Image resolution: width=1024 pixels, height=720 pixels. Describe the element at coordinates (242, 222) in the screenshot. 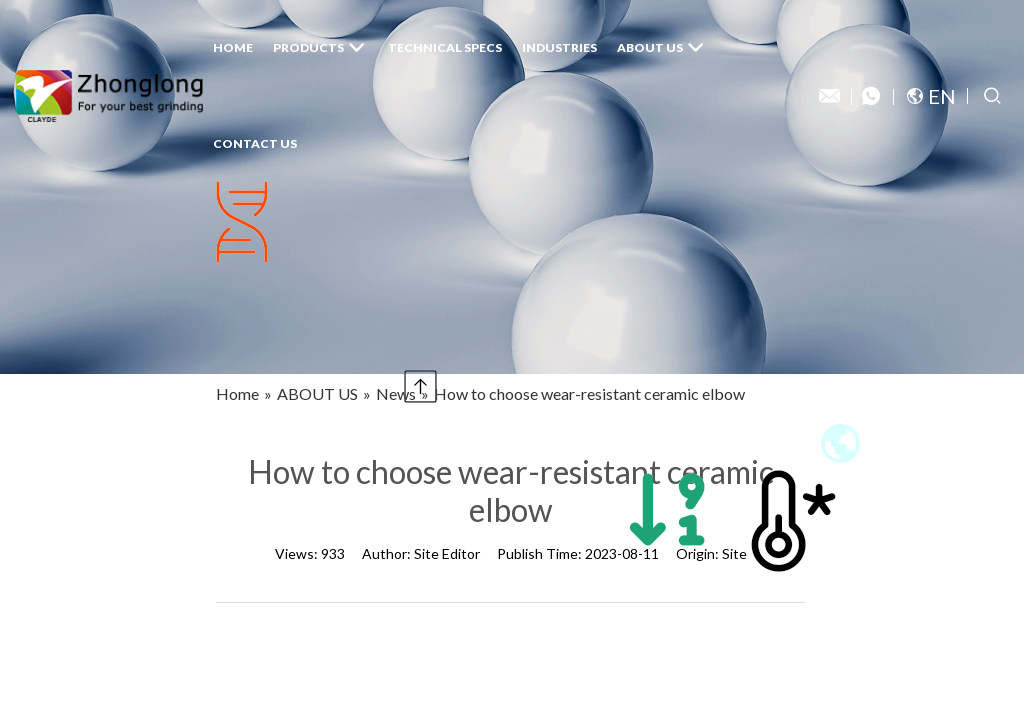

I see `access genetic or DNA-related information` at that location.